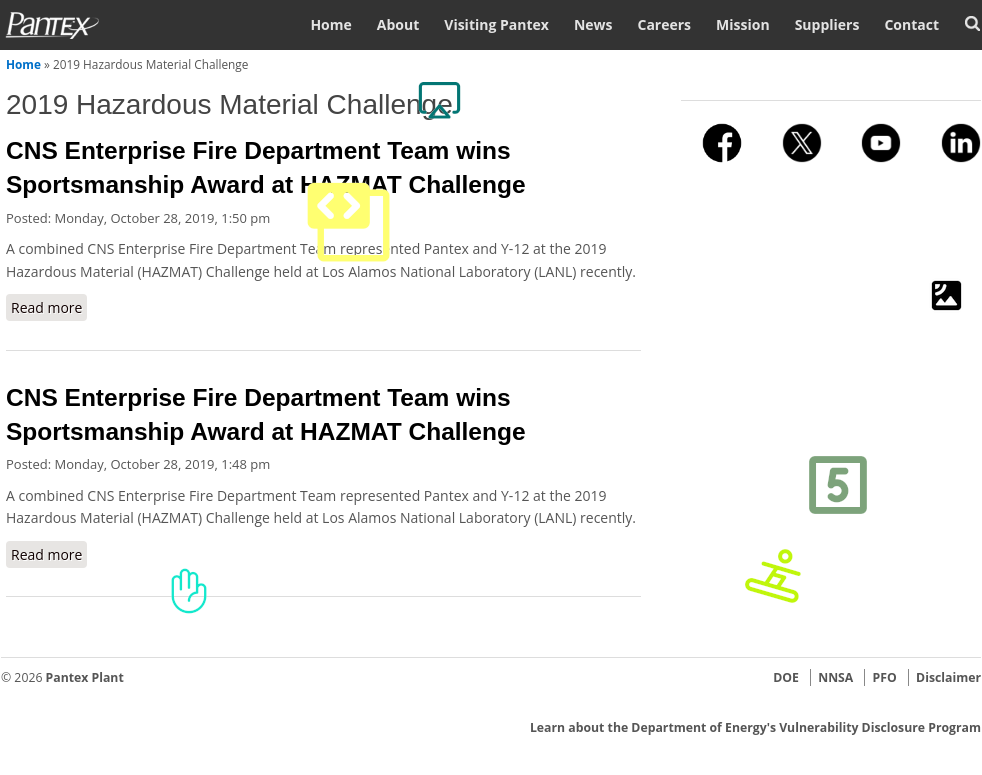  What do you see at coordinates (189, 591) in the screenshot?
I see `stop or pause an action` at bounding box center [189, 591].